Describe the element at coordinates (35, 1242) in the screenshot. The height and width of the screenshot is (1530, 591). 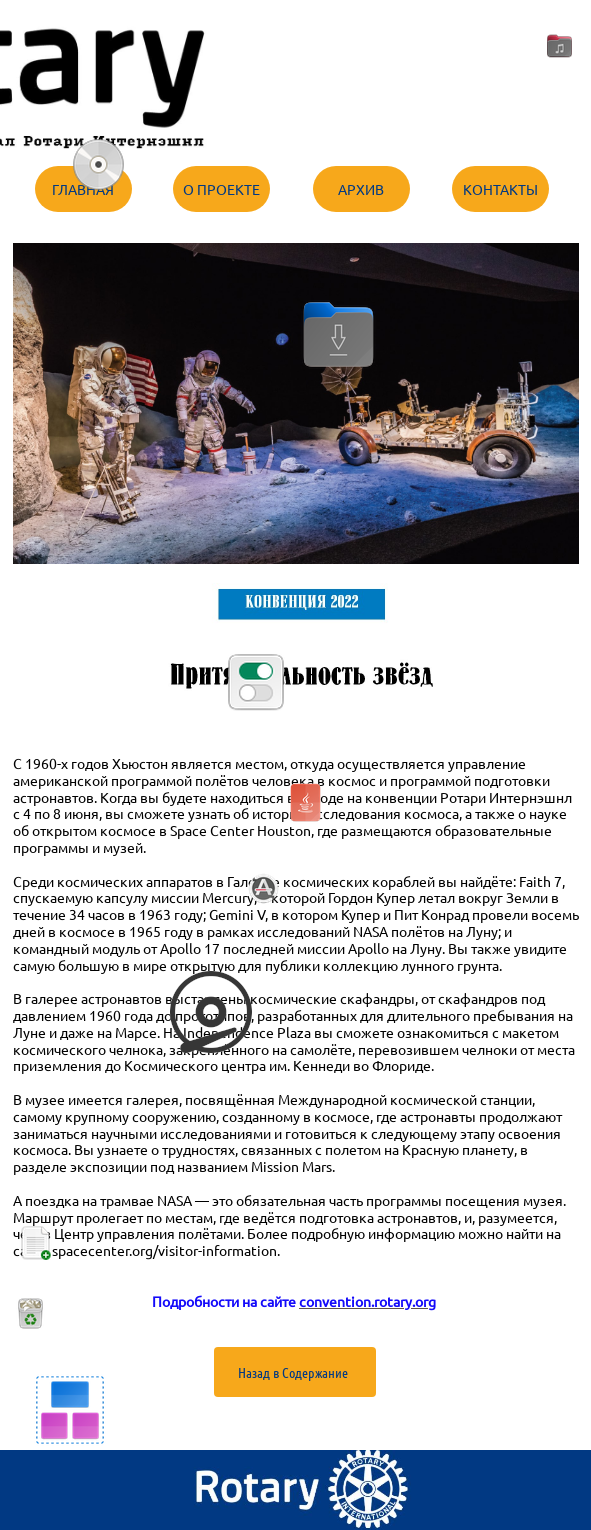
I see `create a new document` at that location.